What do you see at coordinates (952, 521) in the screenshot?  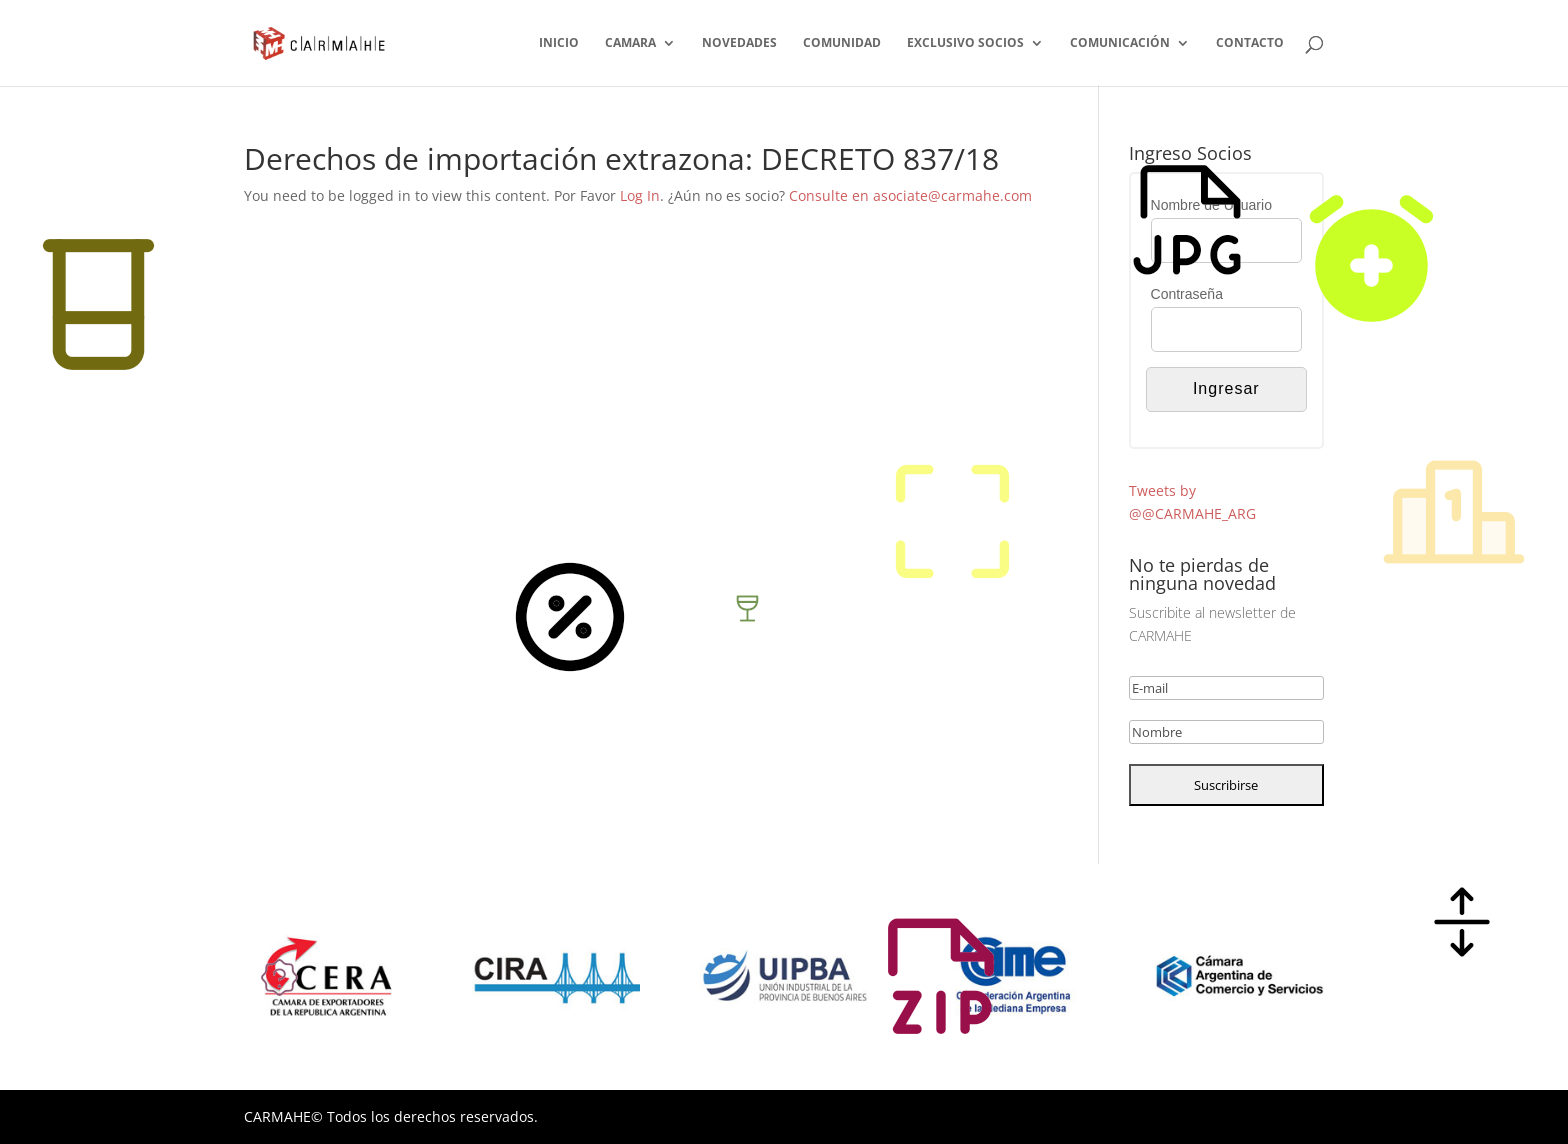 I see `enter full screen mode` at bounding box center [952, 521].